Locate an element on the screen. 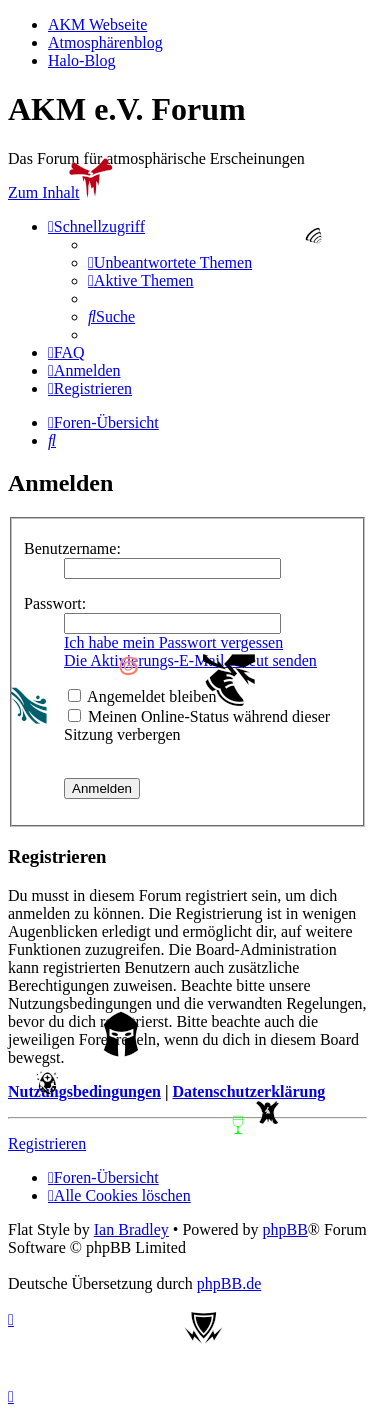  represents a snake or reptile-themed game element is located at coordinates (129, 666).